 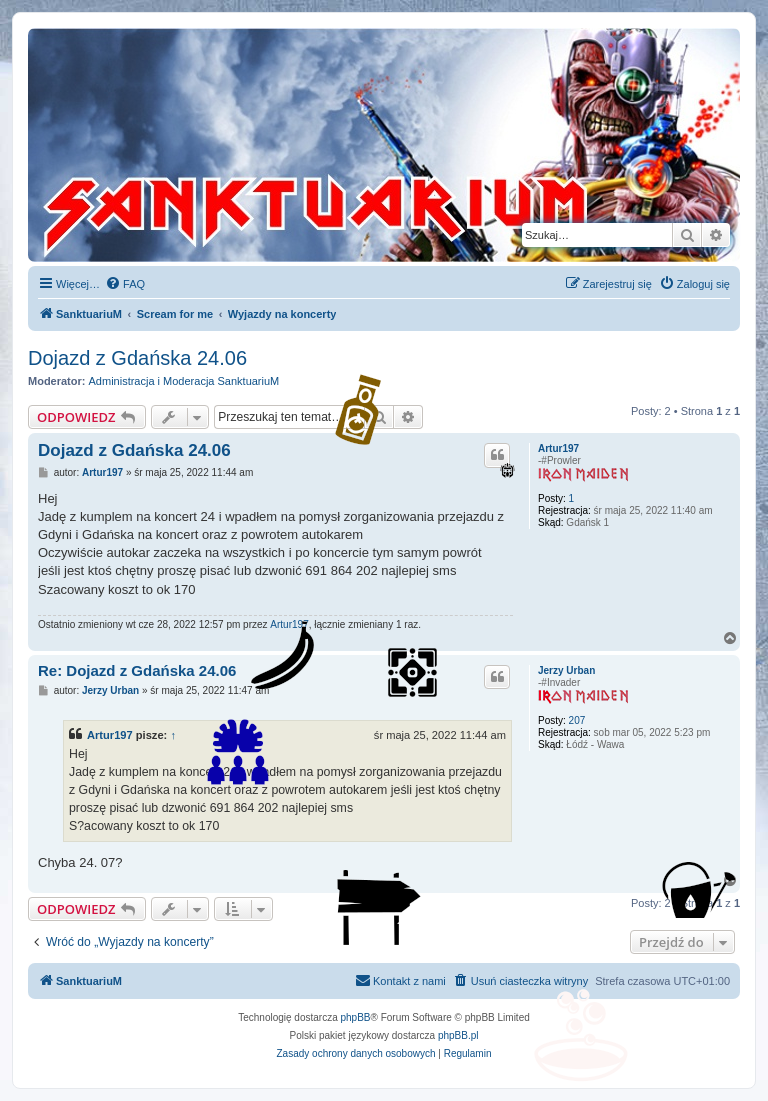 I want to click on select mech or robot character class, so click(x=507, y=470).